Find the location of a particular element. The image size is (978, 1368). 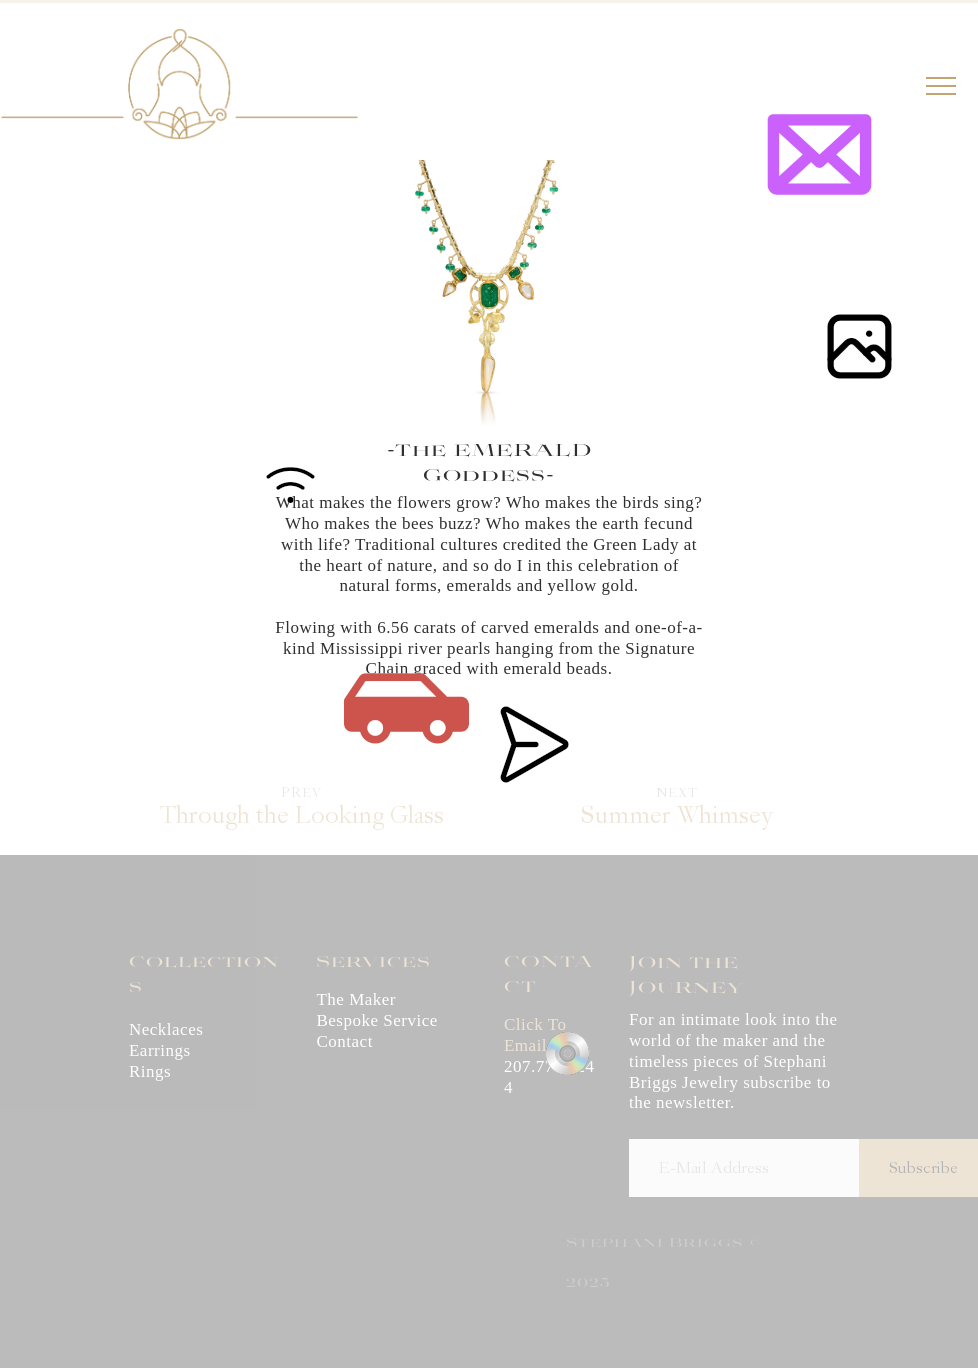

send a message is located at coordinates (530, 744).